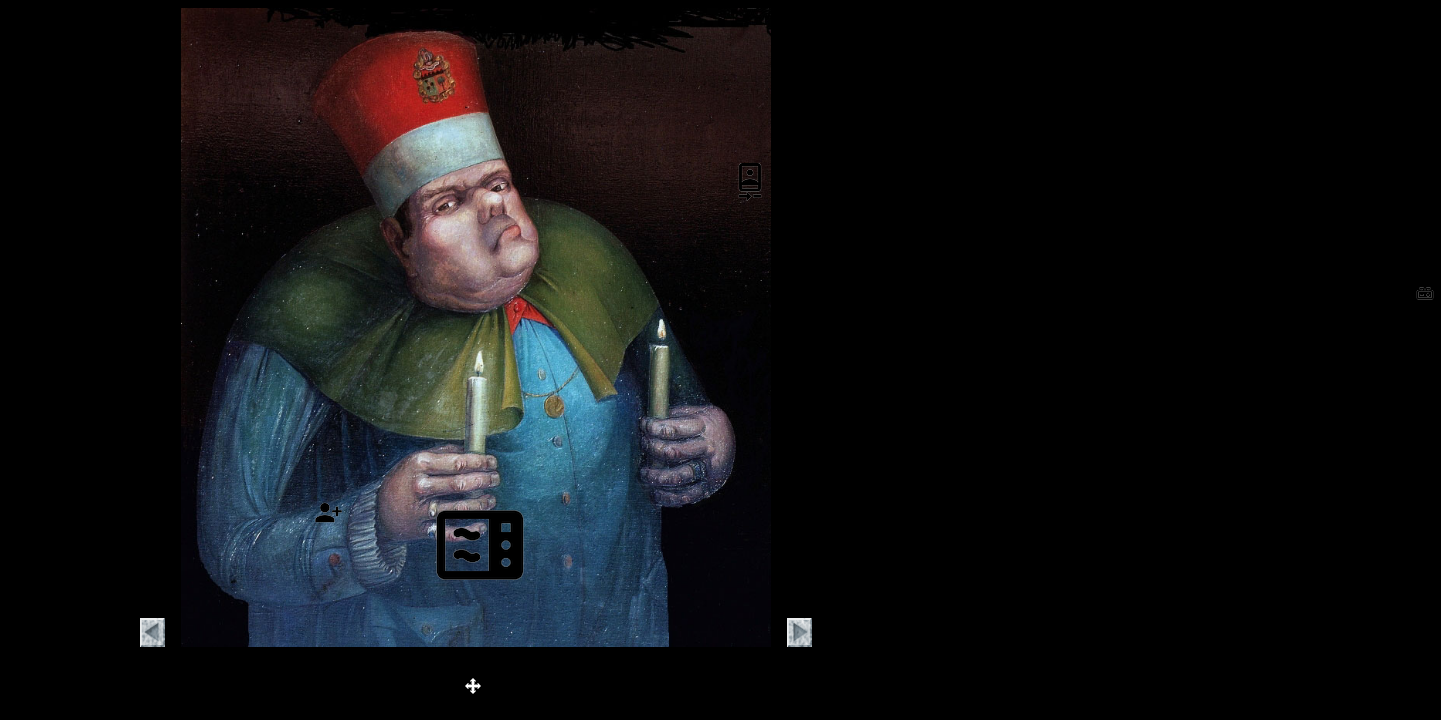  I want to click on switch to front-facing camera, so click(750, 182).